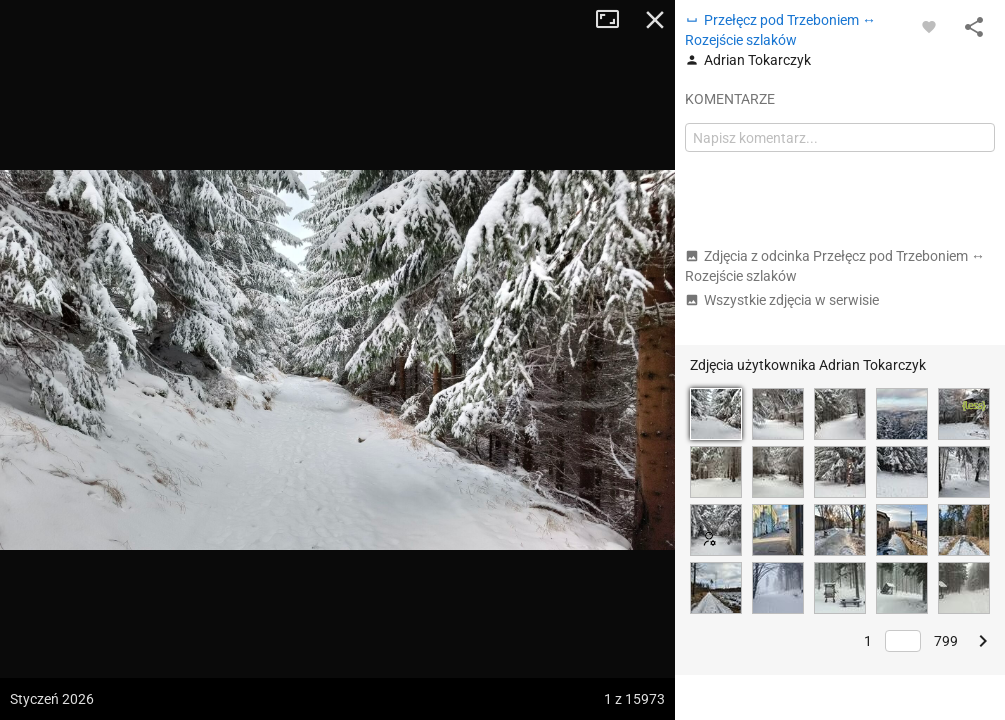 The height and width of the screenshot is (720, 1005). Describe the element at coordinates (709, 539) in the screenshot. I see `access user account settings` at that location.